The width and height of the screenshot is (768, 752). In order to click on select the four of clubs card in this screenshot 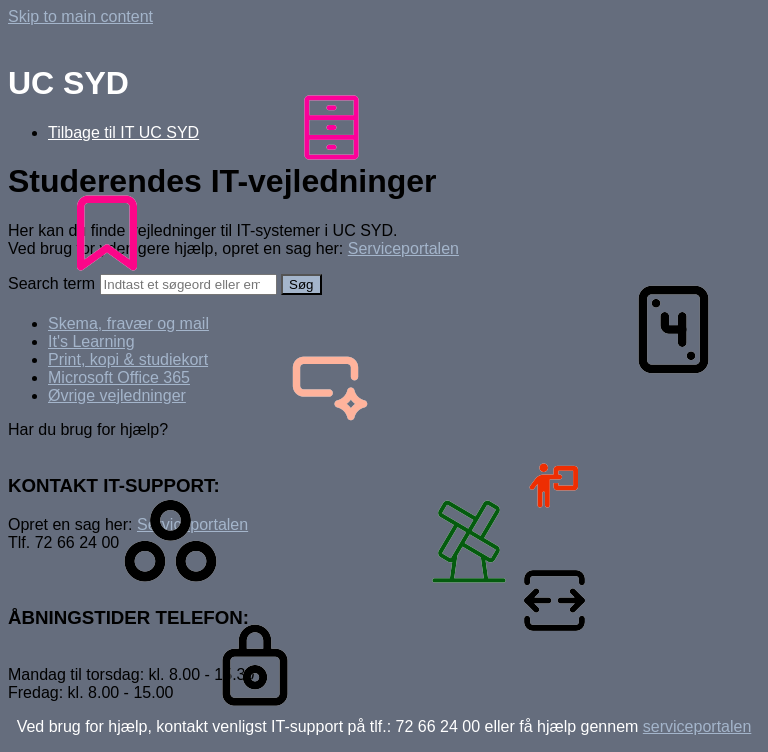, I will do `click(673, 329)`.